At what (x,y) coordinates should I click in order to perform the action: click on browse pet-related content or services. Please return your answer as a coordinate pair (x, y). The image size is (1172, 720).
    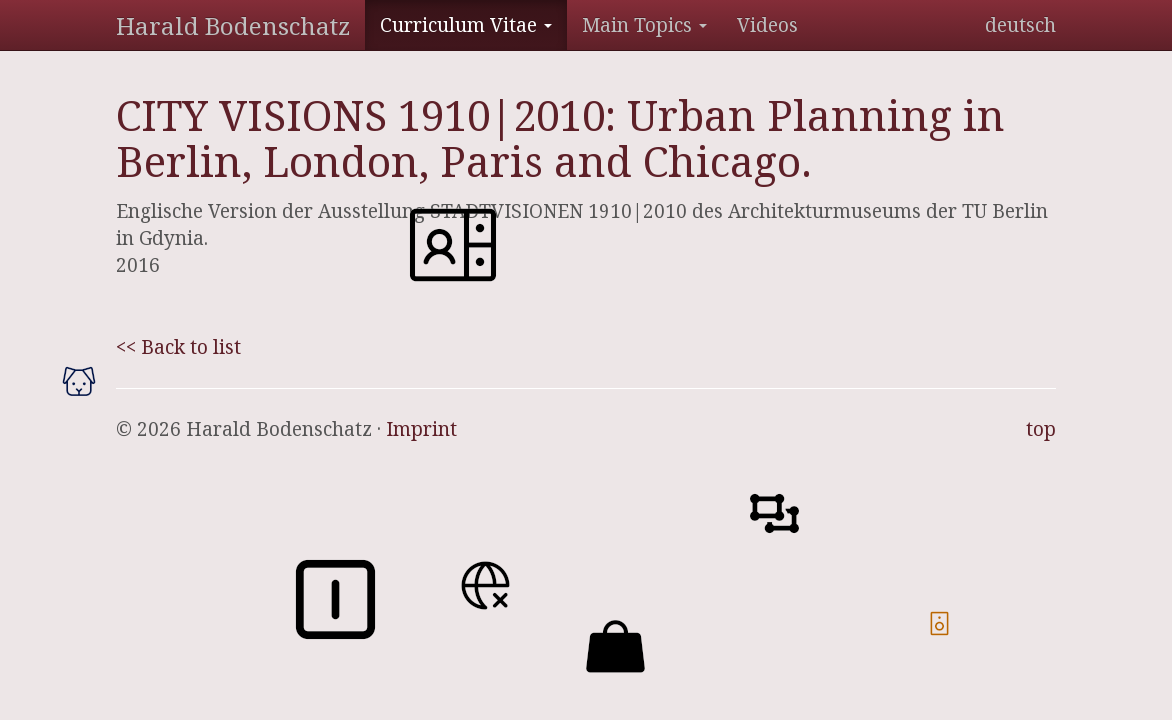
    Looking at the image, I should click on (79, 382).